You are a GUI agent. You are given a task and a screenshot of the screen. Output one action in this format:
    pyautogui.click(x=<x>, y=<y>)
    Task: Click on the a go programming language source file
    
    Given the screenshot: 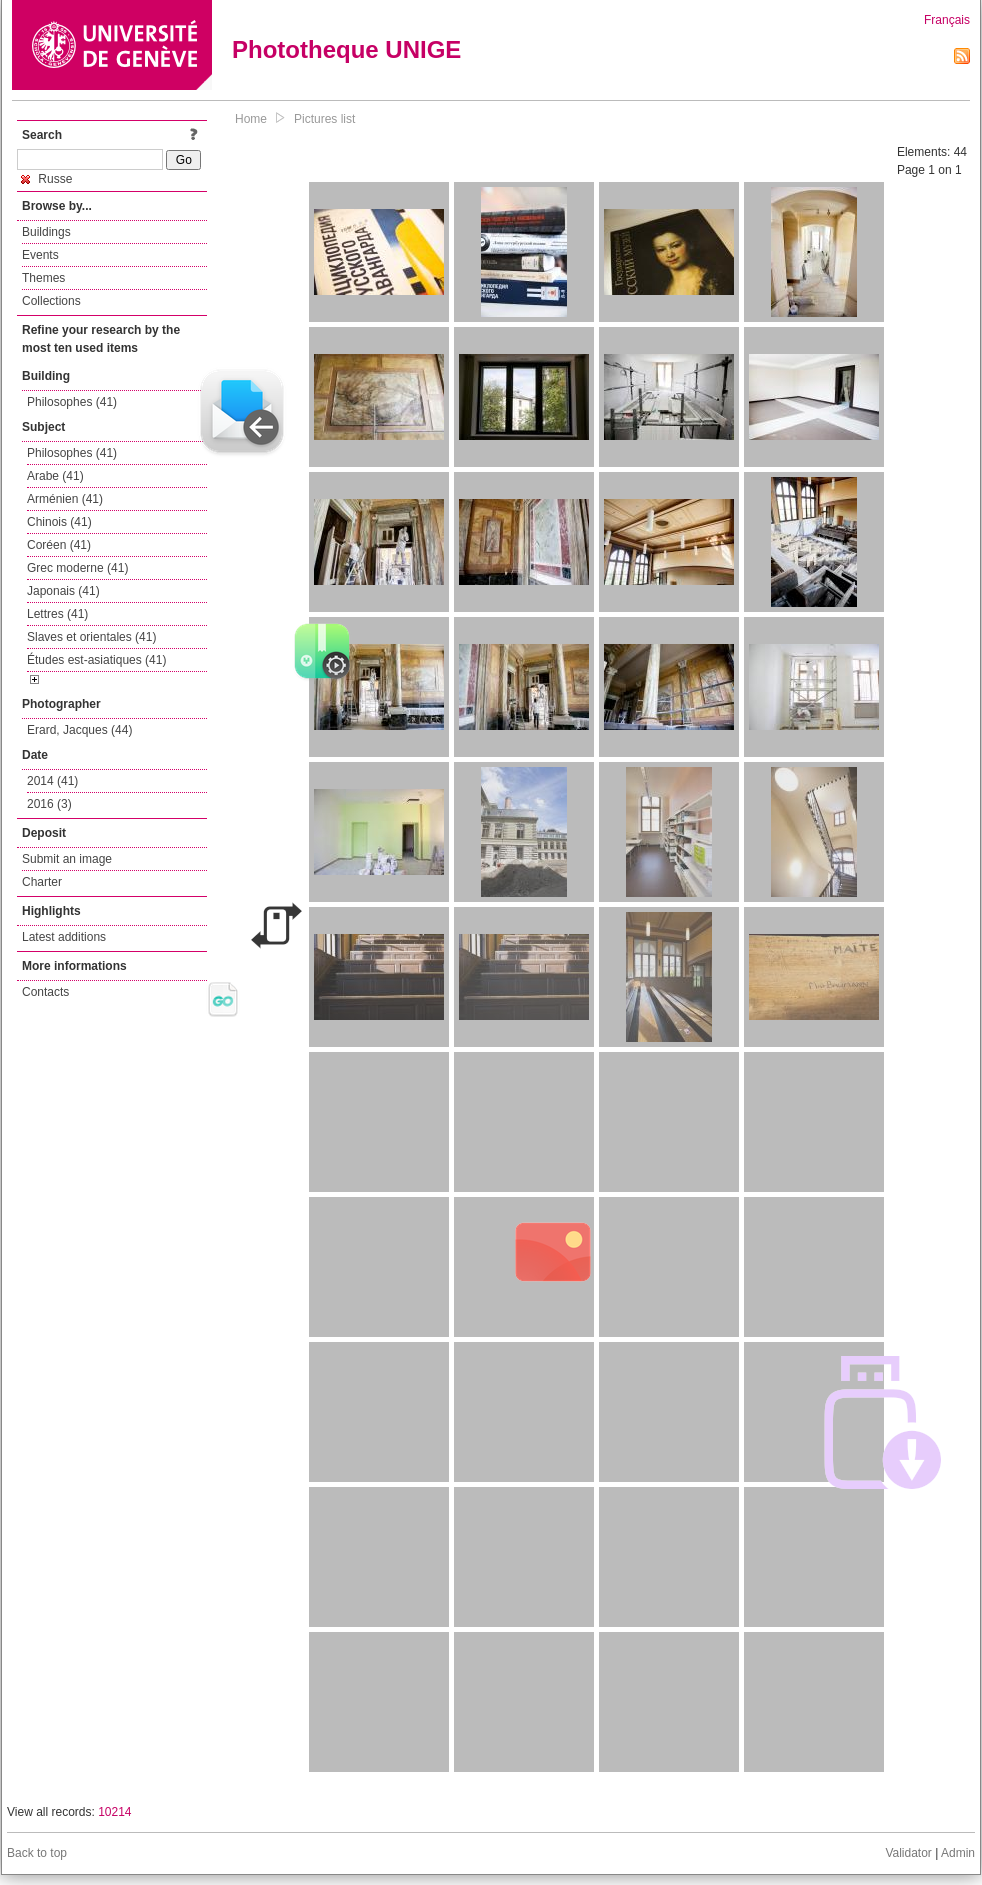 What is the action you would take?
    pyautogui.click(x=223, y=999)
    